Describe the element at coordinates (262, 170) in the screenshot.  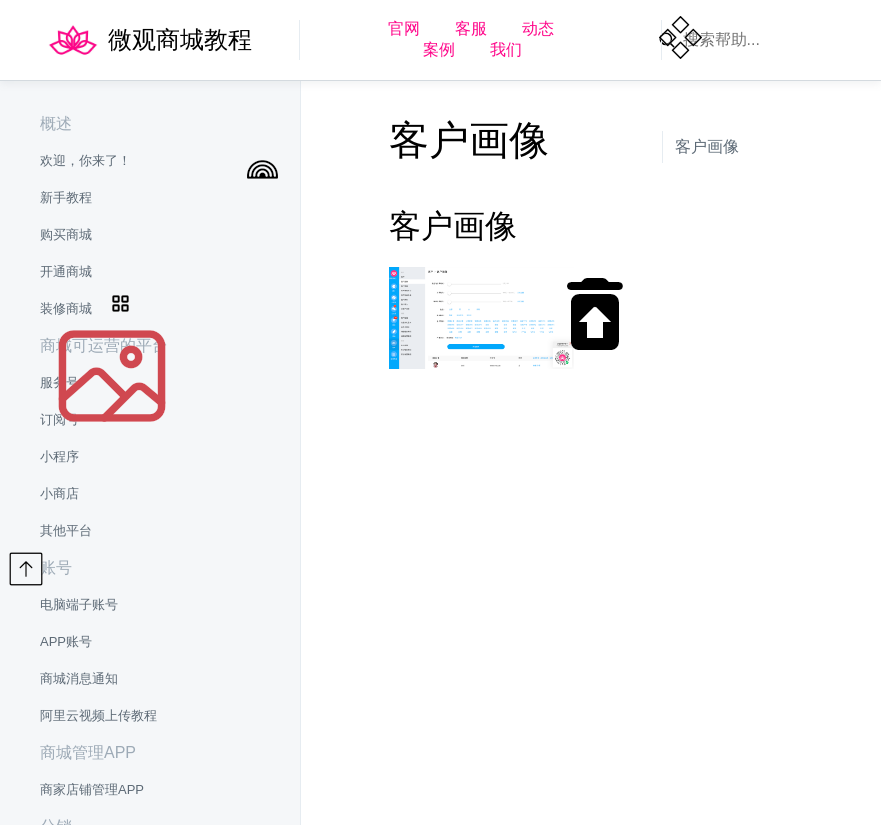
I see `indicates weather clearing or sunshine after rain` at that location.